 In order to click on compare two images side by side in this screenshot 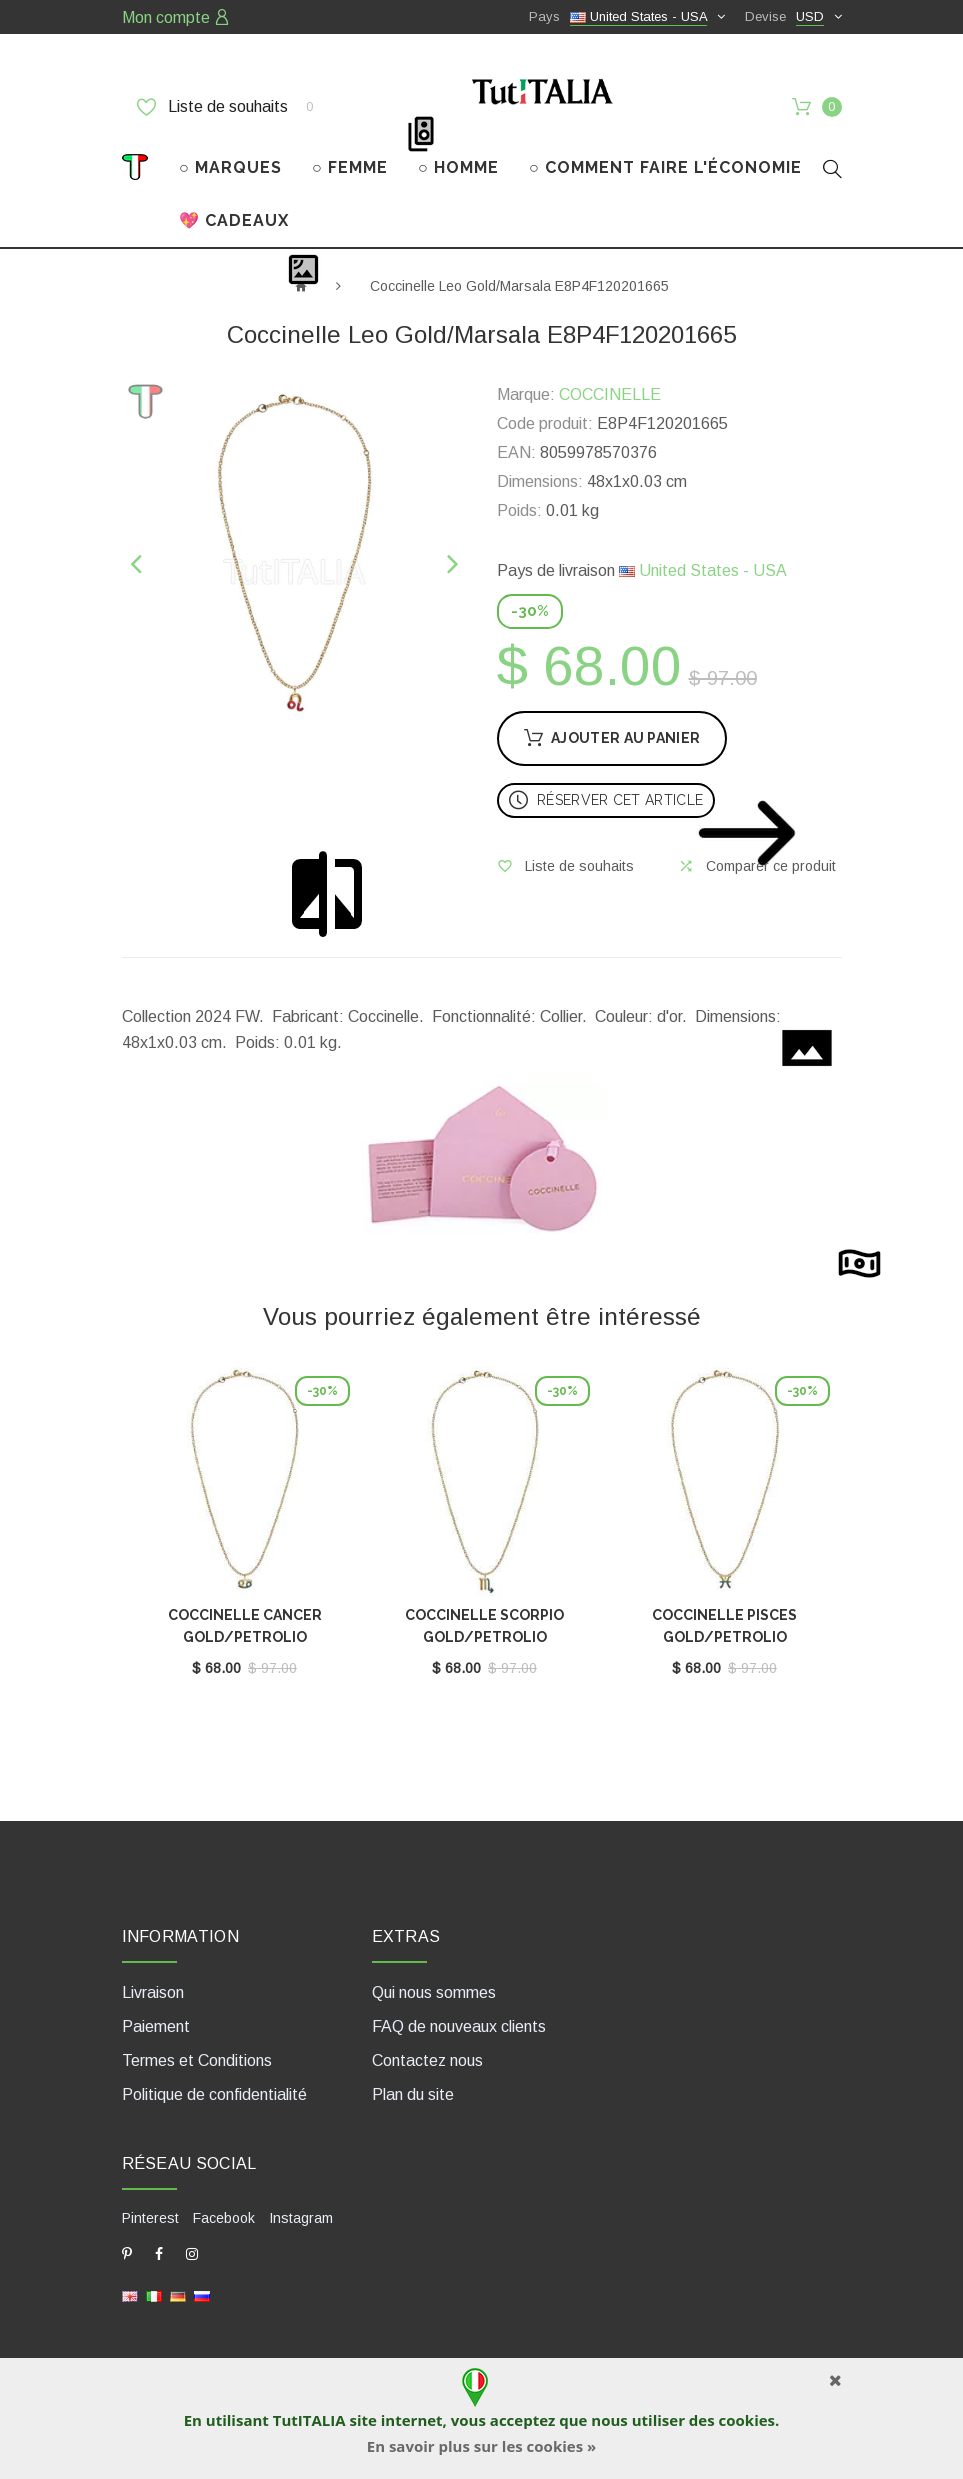, I will do `click(327, 894)`.